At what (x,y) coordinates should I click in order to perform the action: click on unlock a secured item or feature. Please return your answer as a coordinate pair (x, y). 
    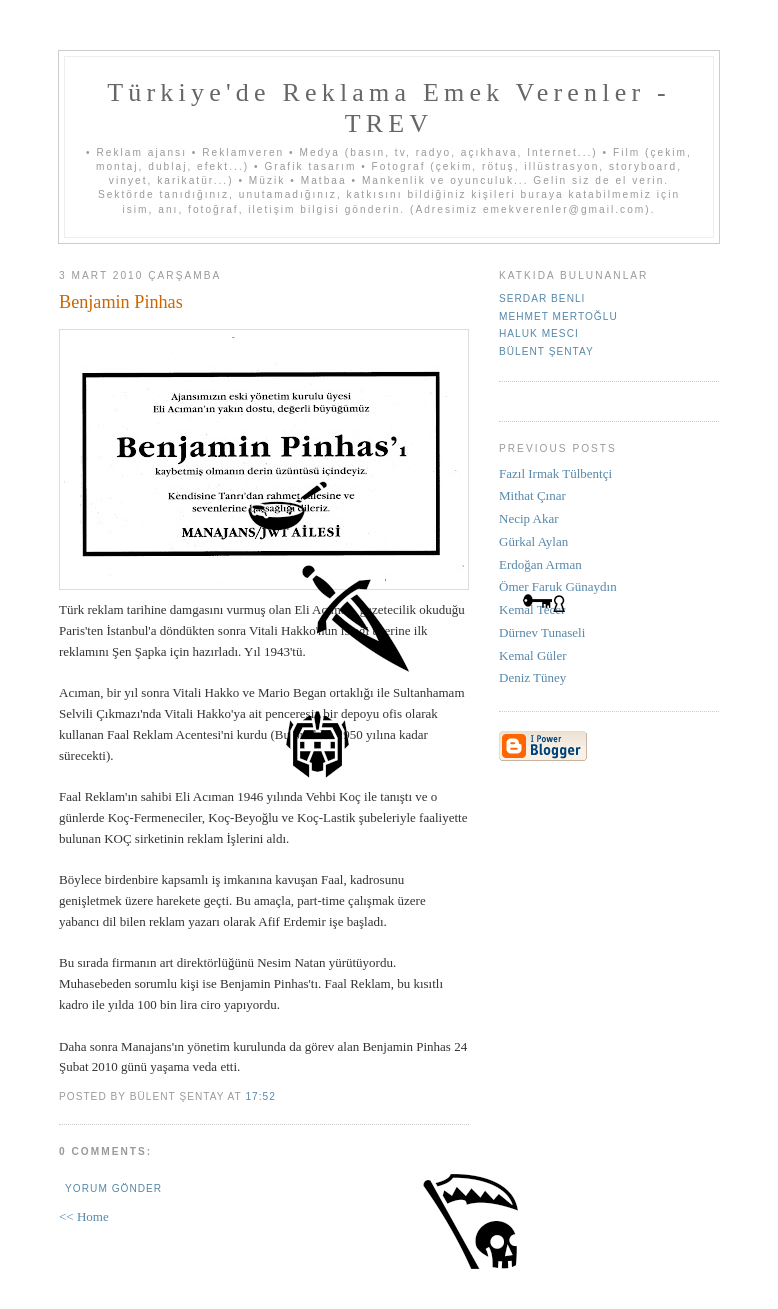
    Looking at the image, I should click on (544, 603).